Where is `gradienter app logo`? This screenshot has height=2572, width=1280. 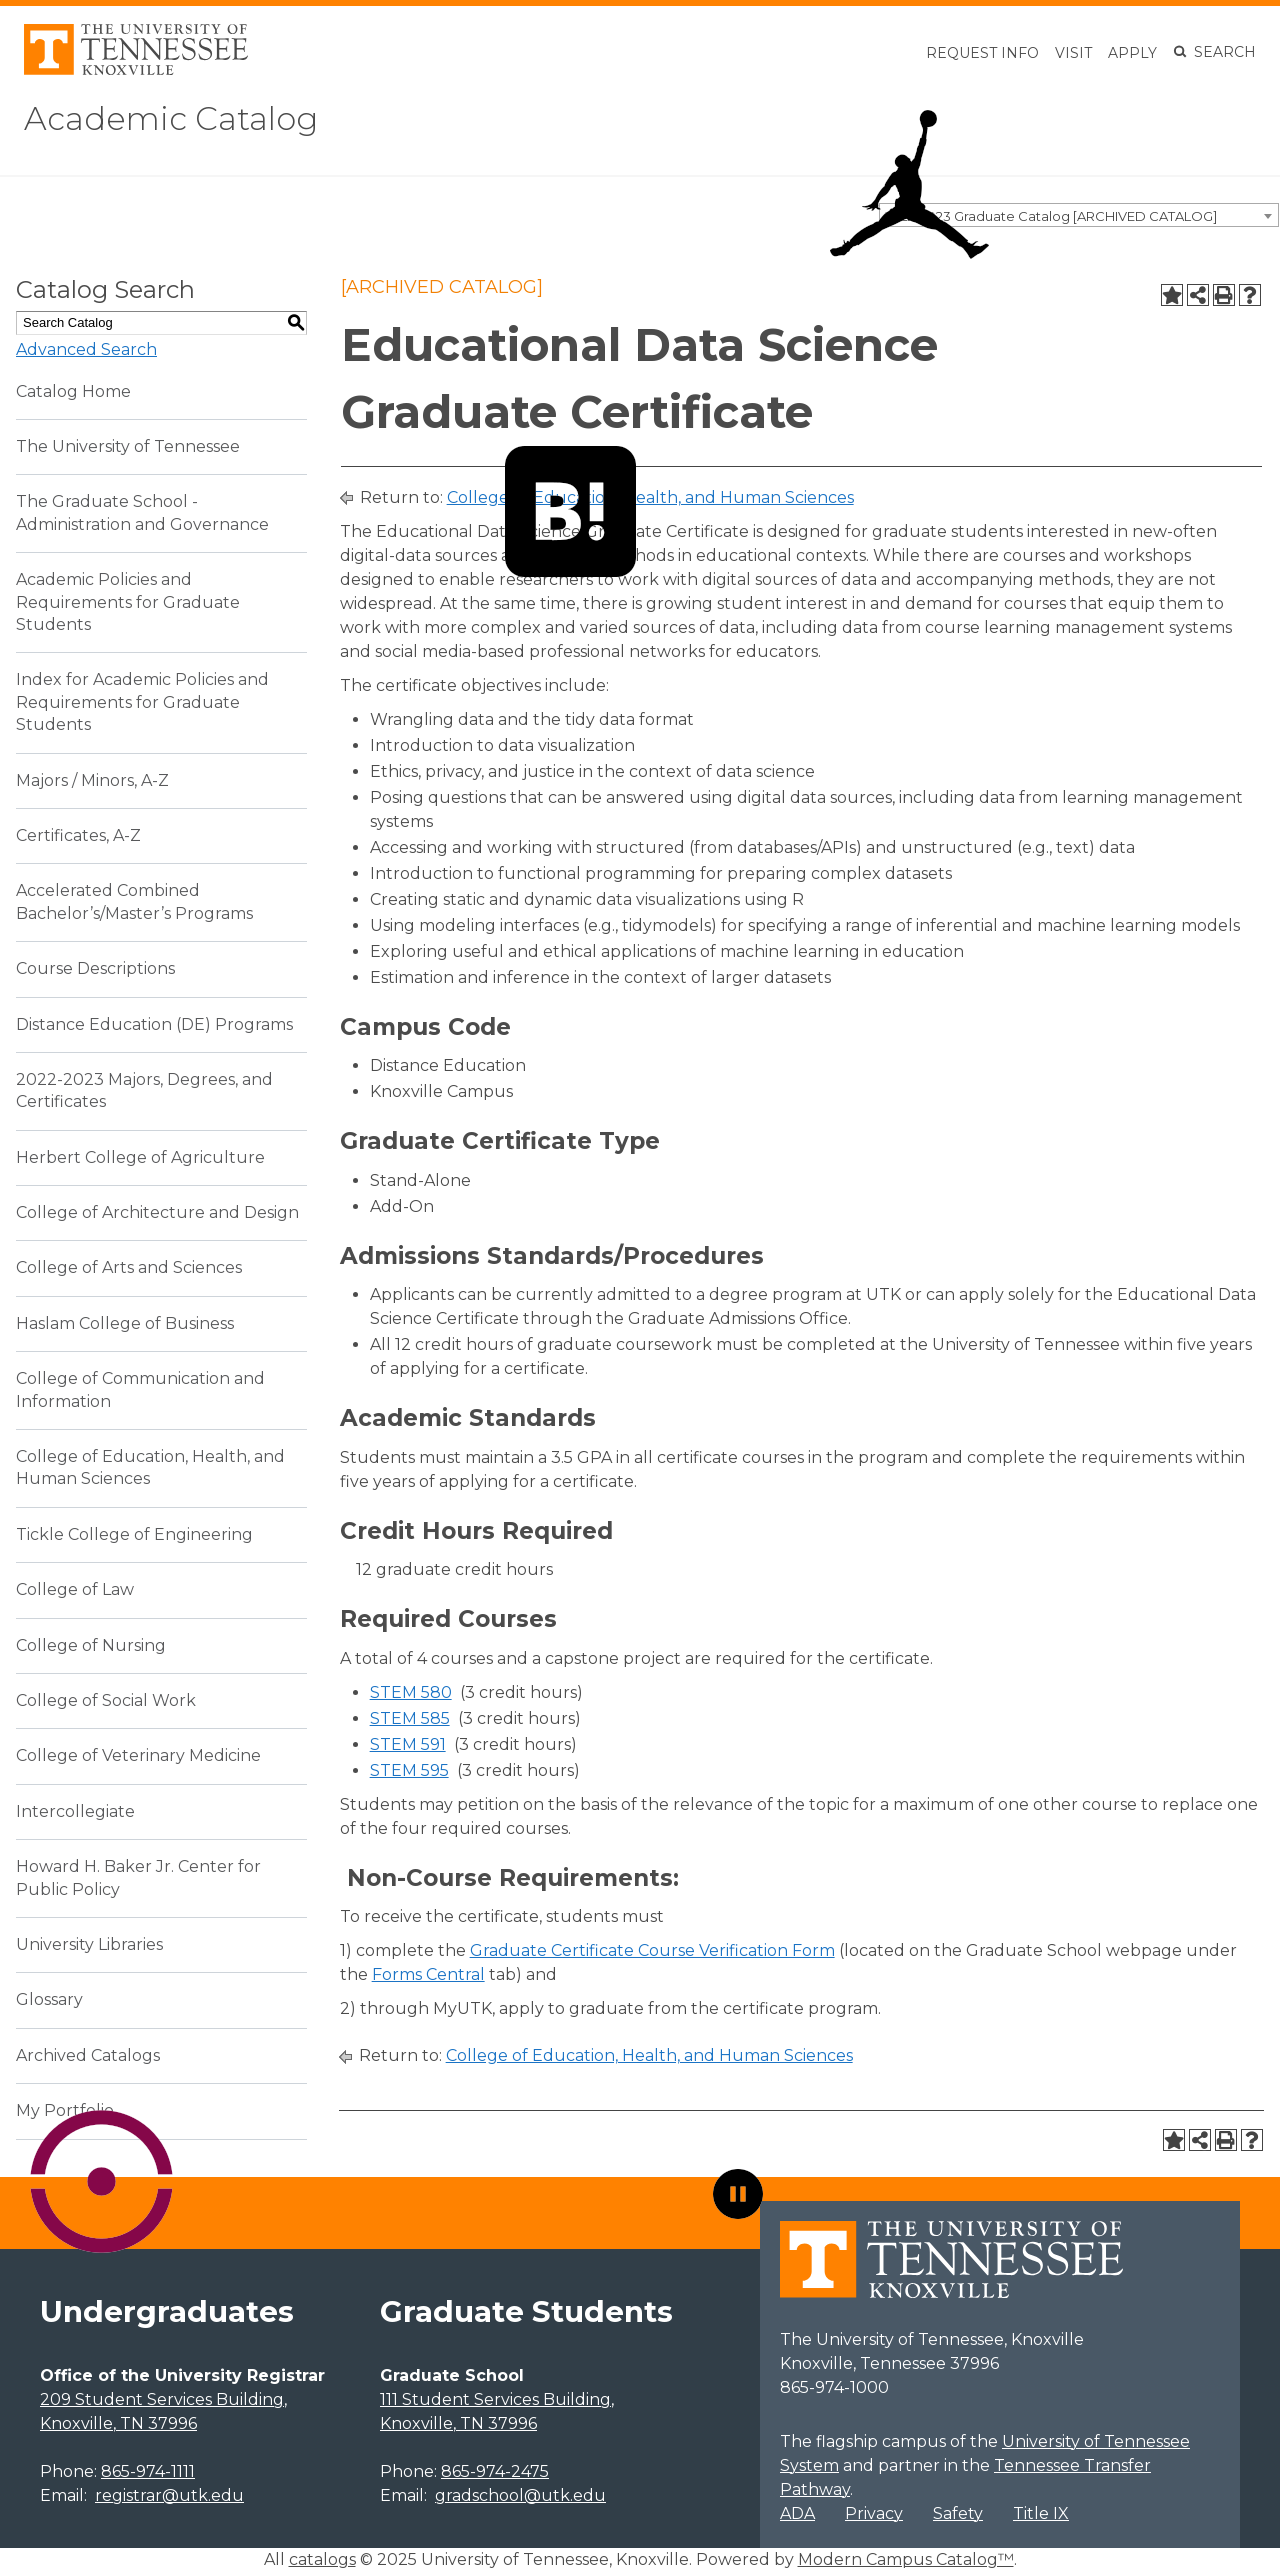
gradienter app logo is located at coordinates (101, 2181).